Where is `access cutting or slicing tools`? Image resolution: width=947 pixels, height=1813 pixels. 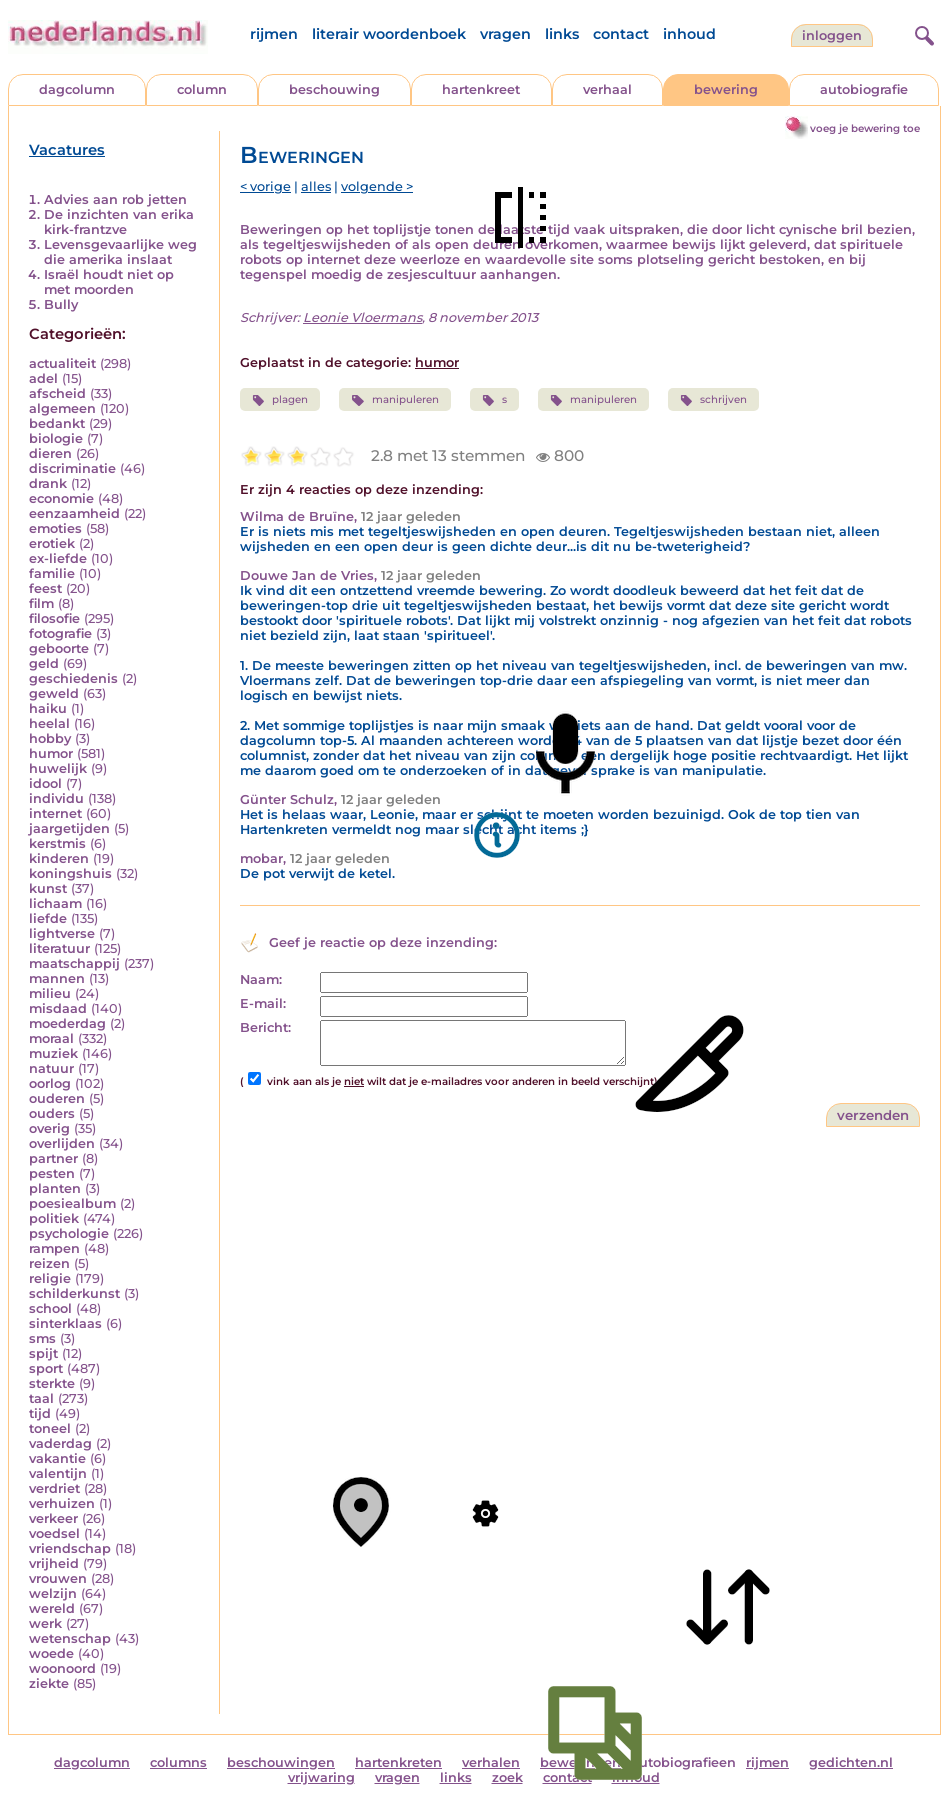 access cutting or slicing tools is located at coordinates (689, 1065).